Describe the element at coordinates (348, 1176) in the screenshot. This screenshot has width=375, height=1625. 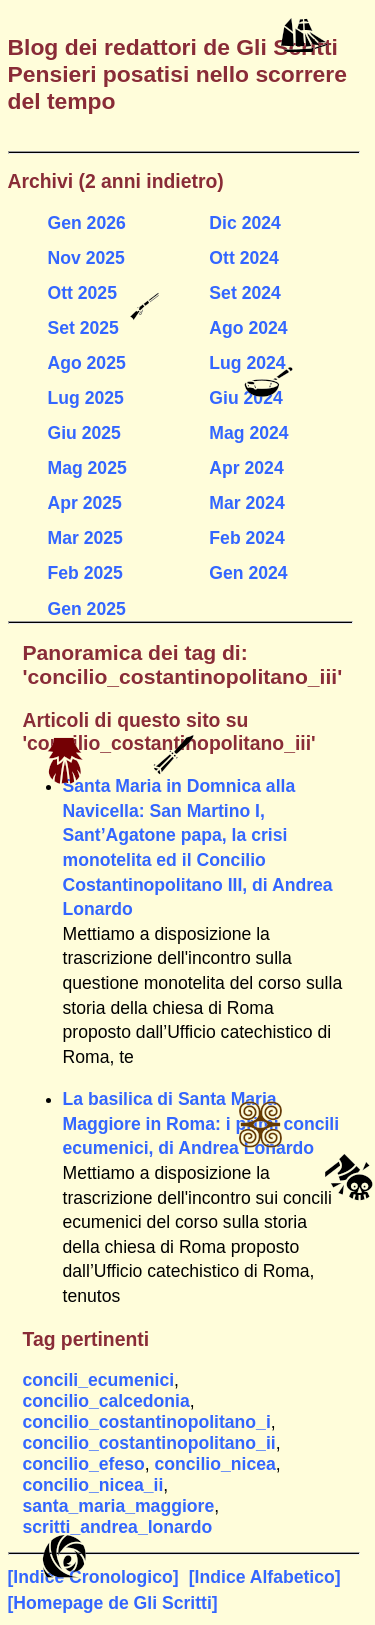
I see `indicates a kill or enemy defeated in gameplay` at that location.